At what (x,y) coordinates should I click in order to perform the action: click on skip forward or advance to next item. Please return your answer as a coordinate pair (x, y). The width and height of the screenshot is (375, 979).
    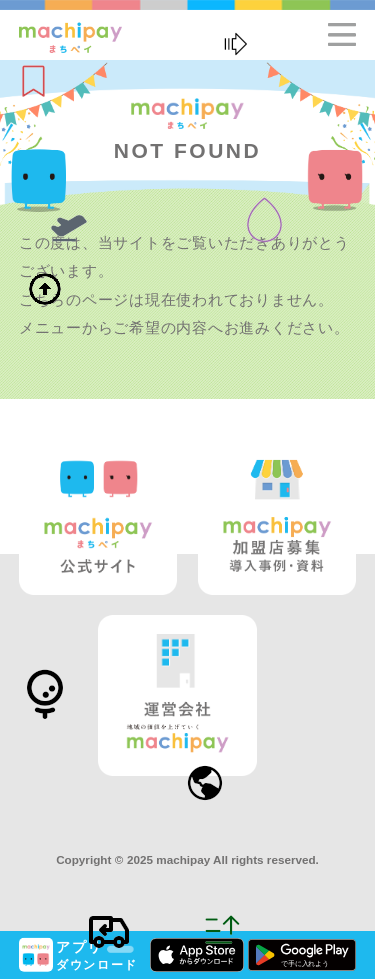
    Looking at the image, I should click on (235, 44).